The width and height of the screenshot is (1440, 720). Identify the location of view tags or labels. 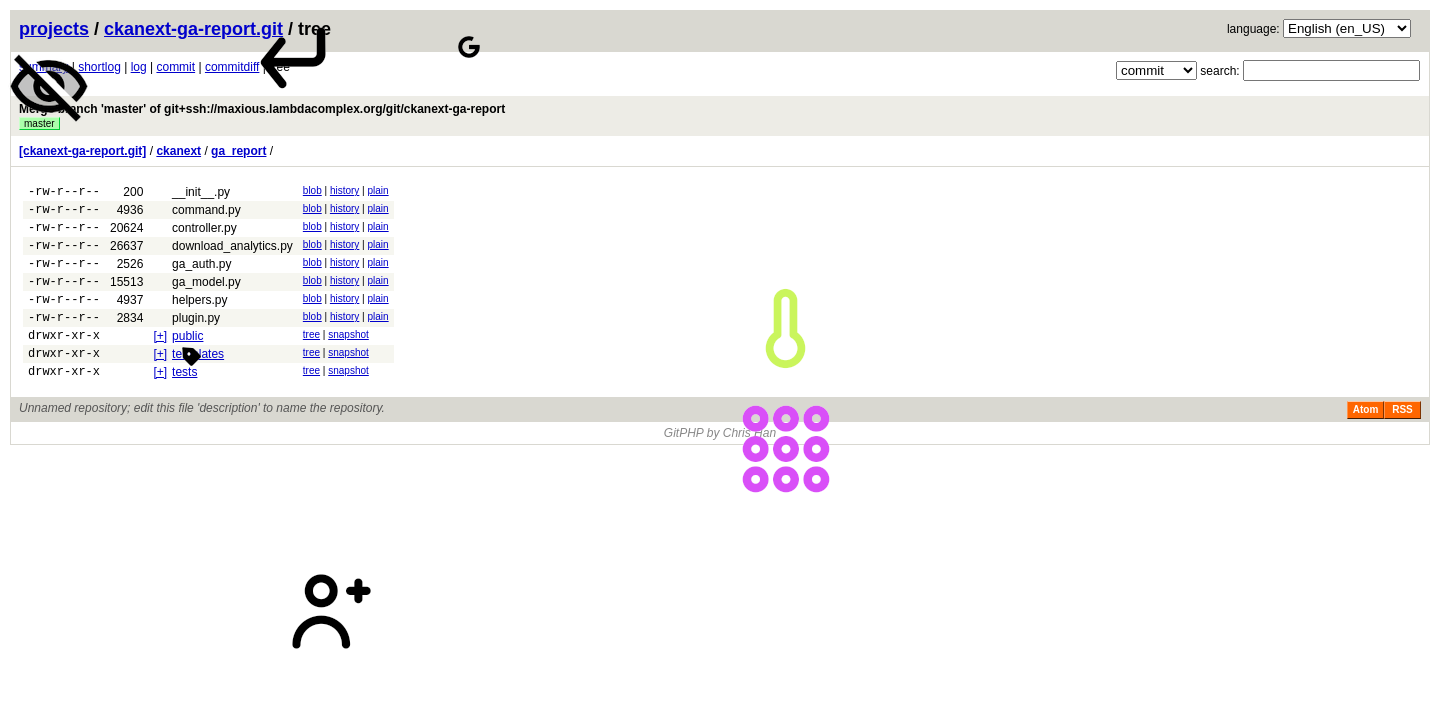
(190, 355).